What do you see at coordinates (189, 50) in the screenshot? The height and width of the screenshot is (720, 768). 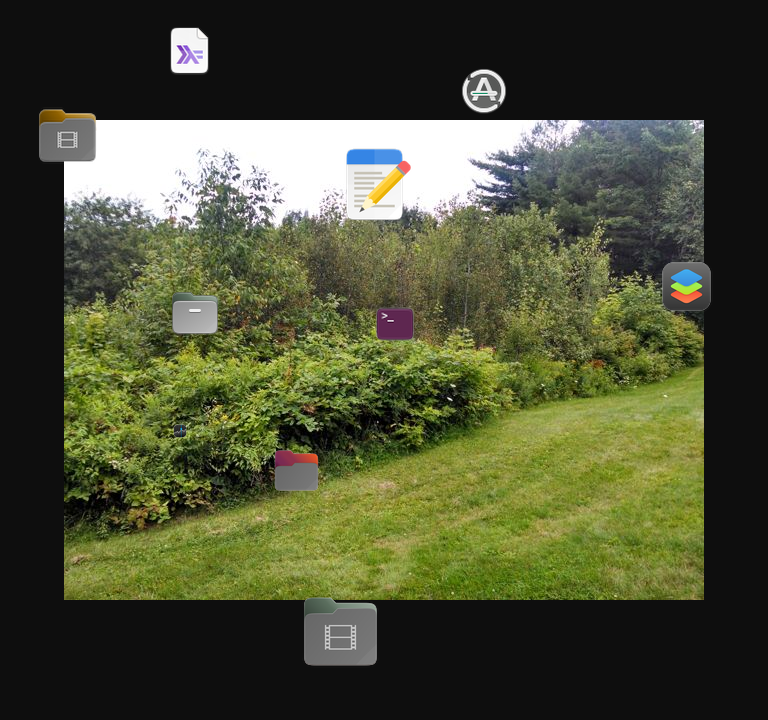 I see `a haskell source code file` at bounding box center [189, 50].